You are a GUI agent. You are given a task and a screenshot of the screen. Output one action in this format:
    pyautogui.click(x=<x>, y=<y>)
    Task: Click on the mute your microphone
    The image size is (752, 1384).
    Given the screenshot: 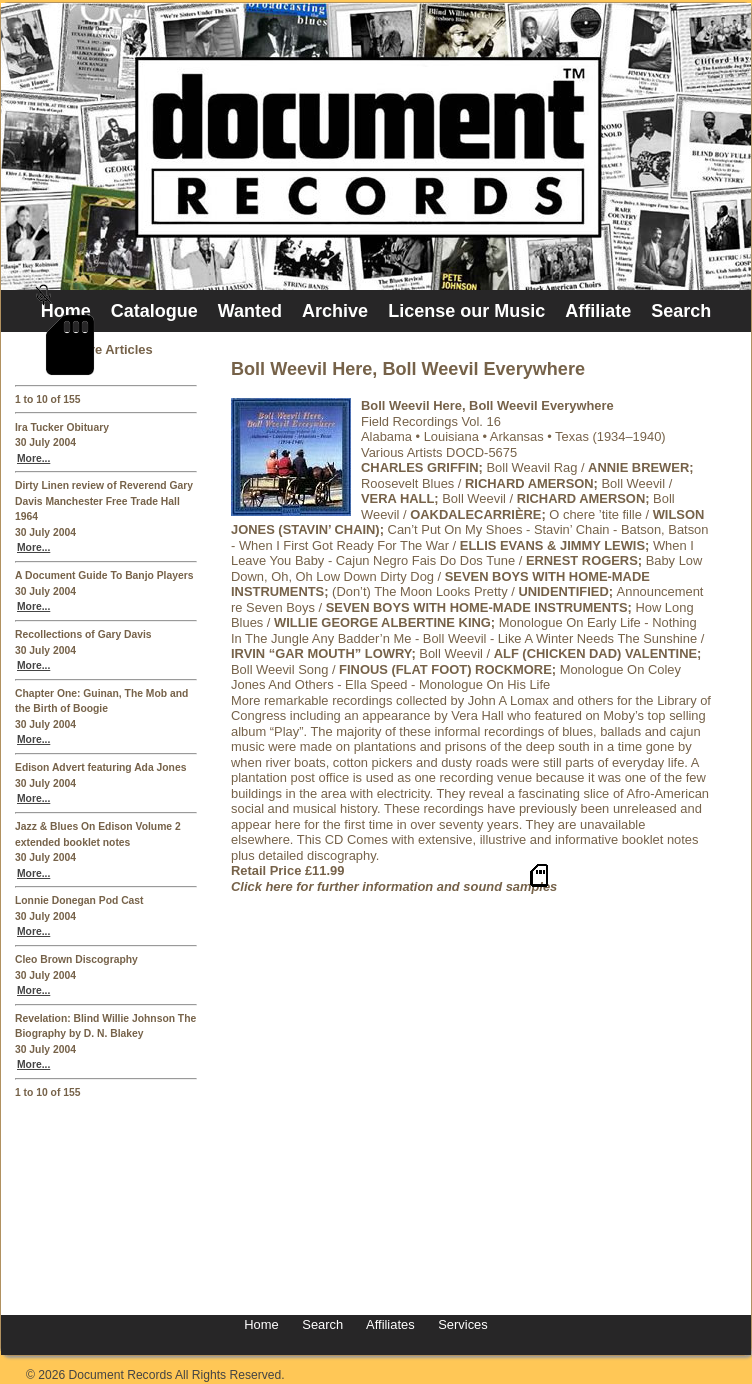 What is the action you would take?
    pyautogui.click(x=43, y=294)
    